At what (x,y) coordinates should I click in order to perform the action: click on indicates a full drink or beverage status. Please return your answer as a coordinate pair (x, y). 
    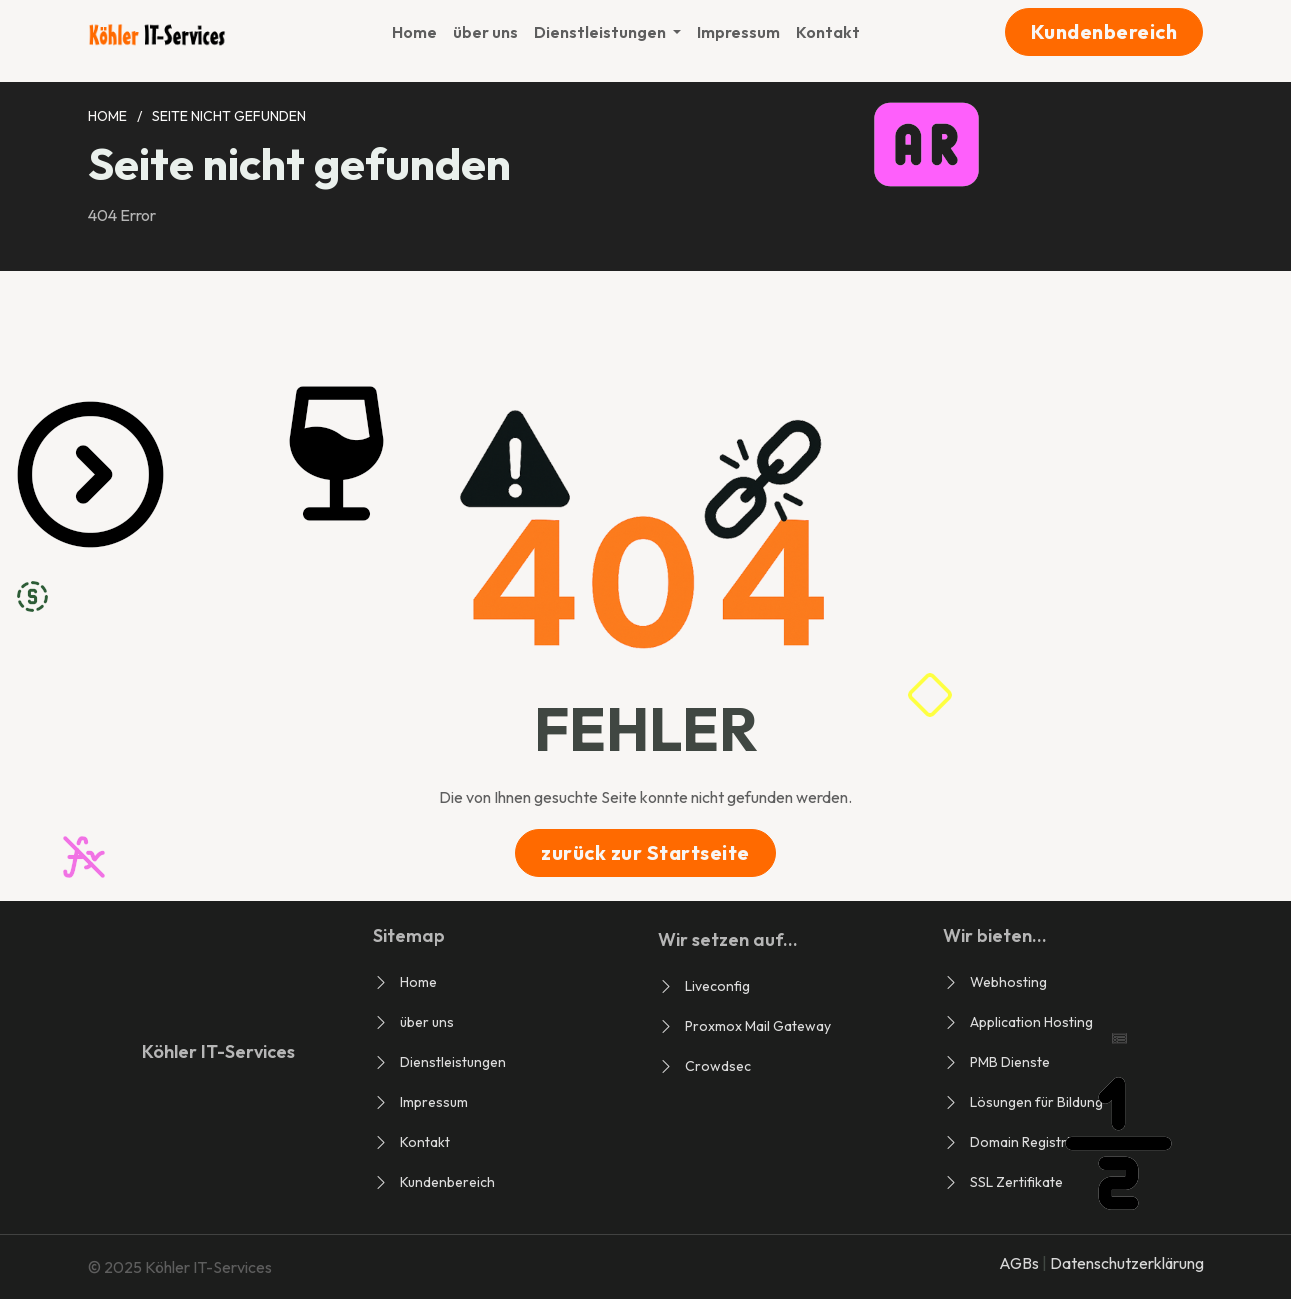
    Looking at the image, I should click on (336, 453).